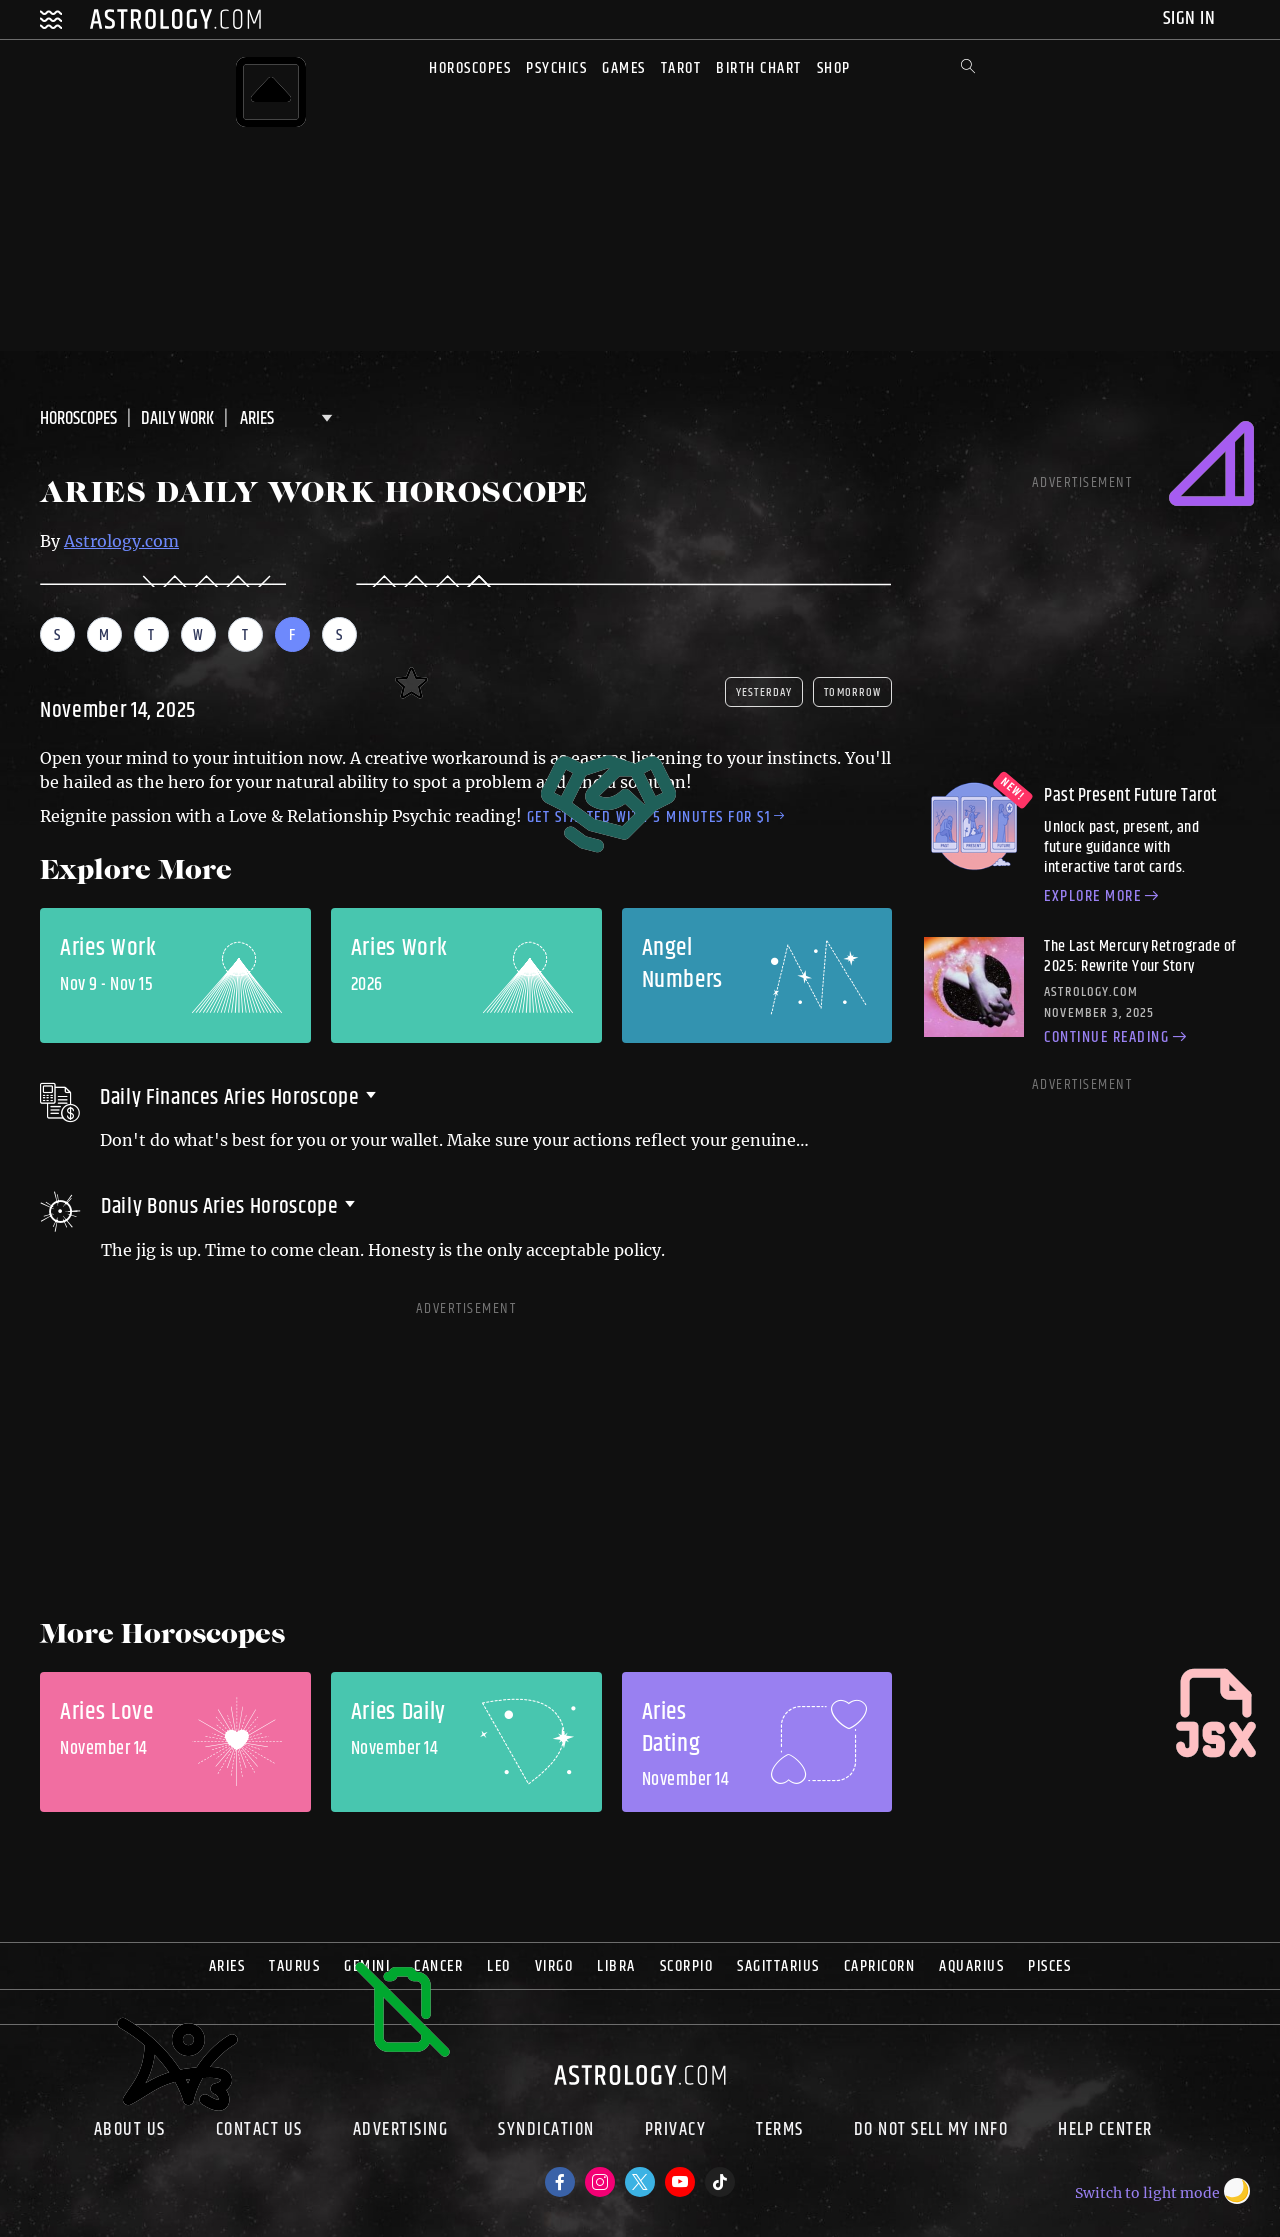  What do you see at coordinates (1216, 1713) in the screenshot?
I see `indicates a JSX file type` at bounding box center [1216, 1713].